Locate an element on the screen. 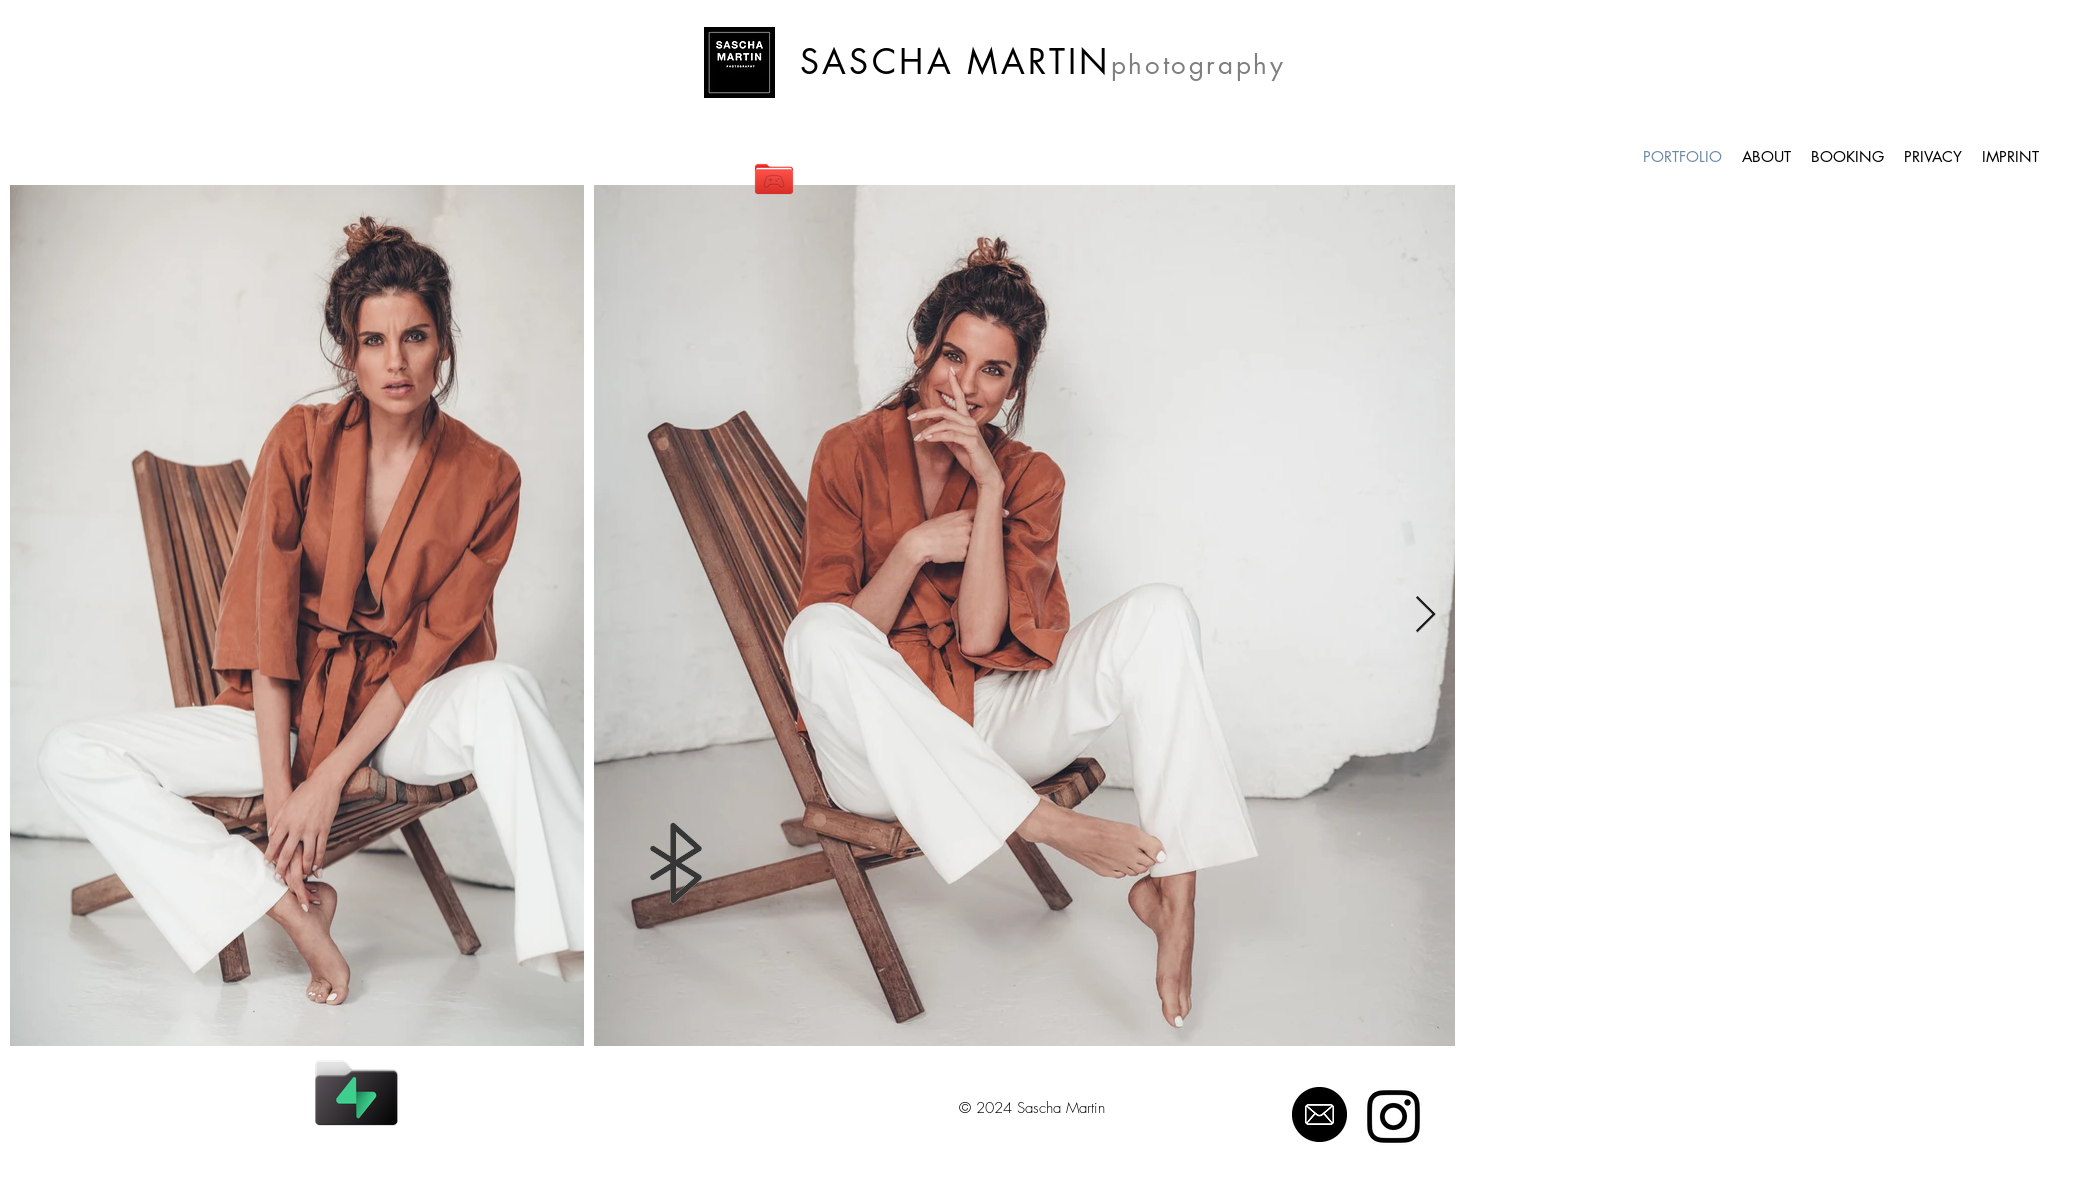  toggle bluetooth connectivity on or off is located at coordinates (676, 863).